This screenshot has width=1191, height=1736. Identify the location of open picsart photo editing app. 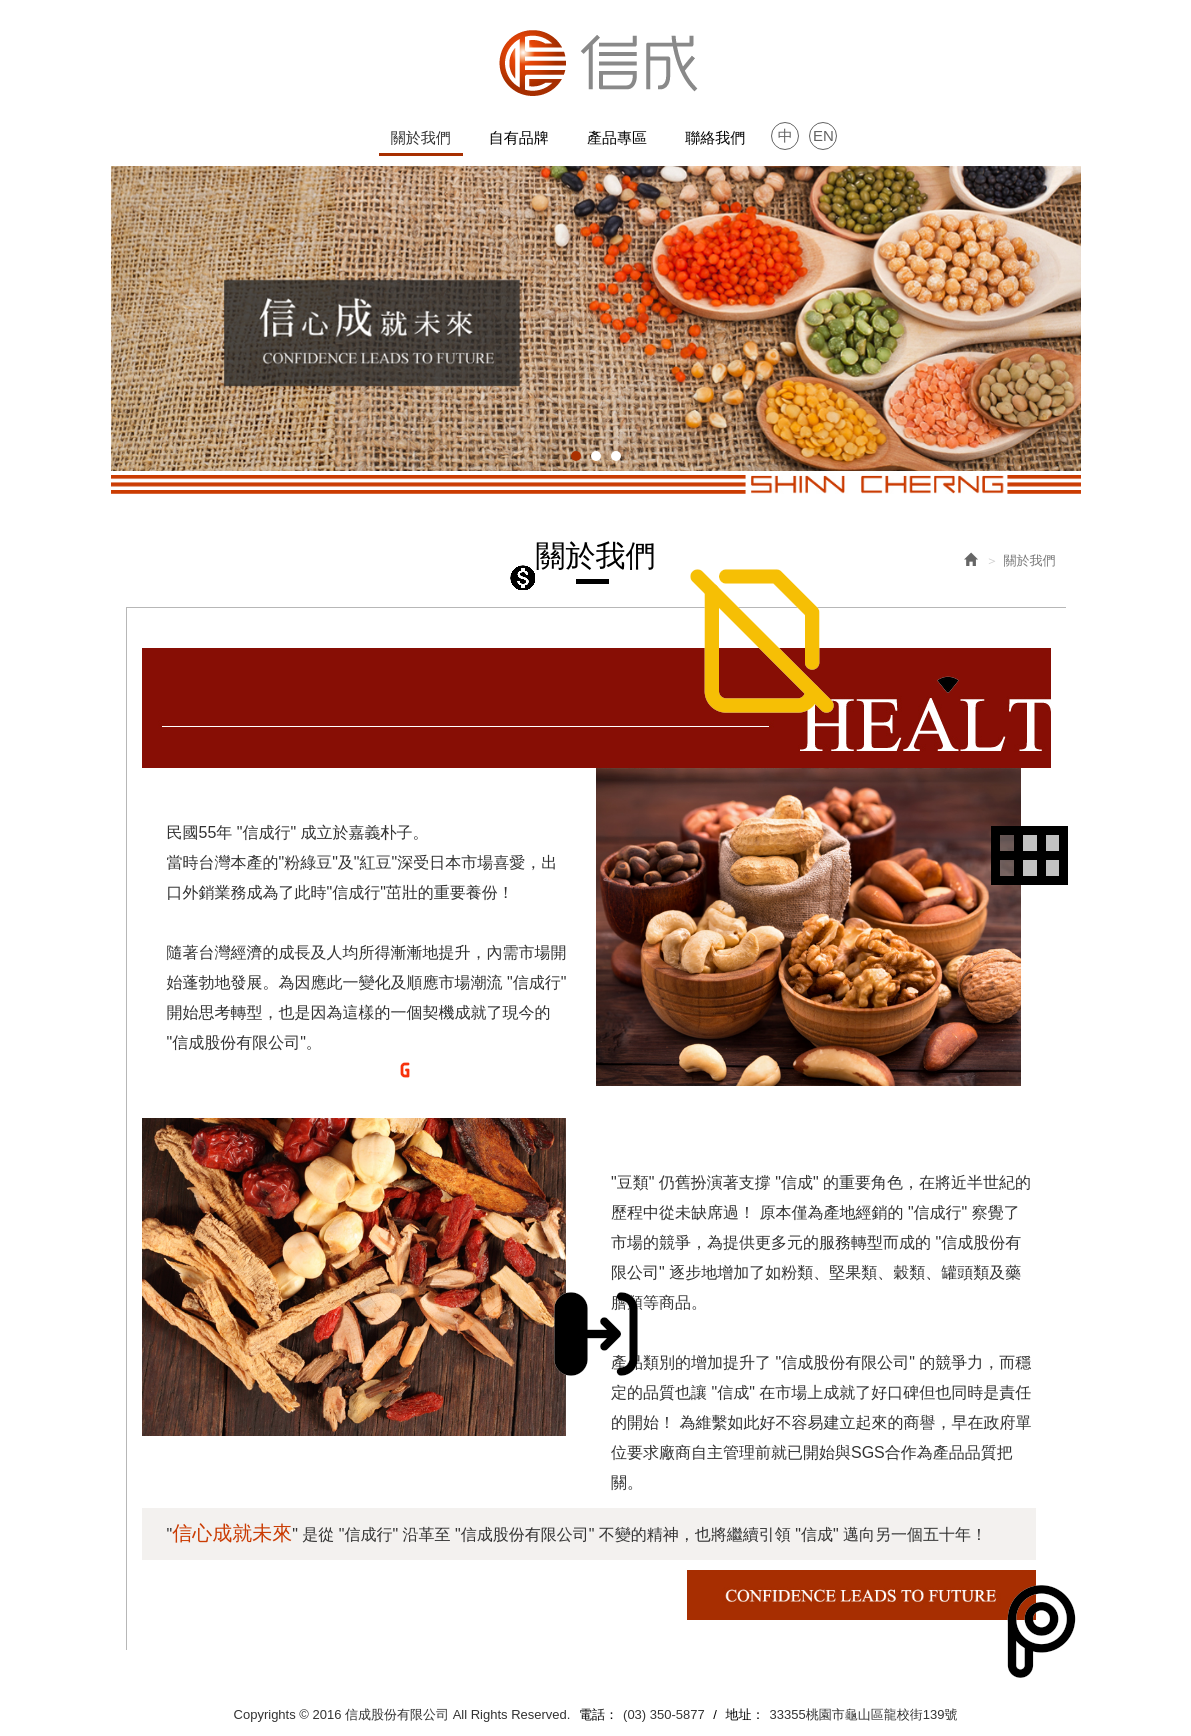
(1041, 1631).